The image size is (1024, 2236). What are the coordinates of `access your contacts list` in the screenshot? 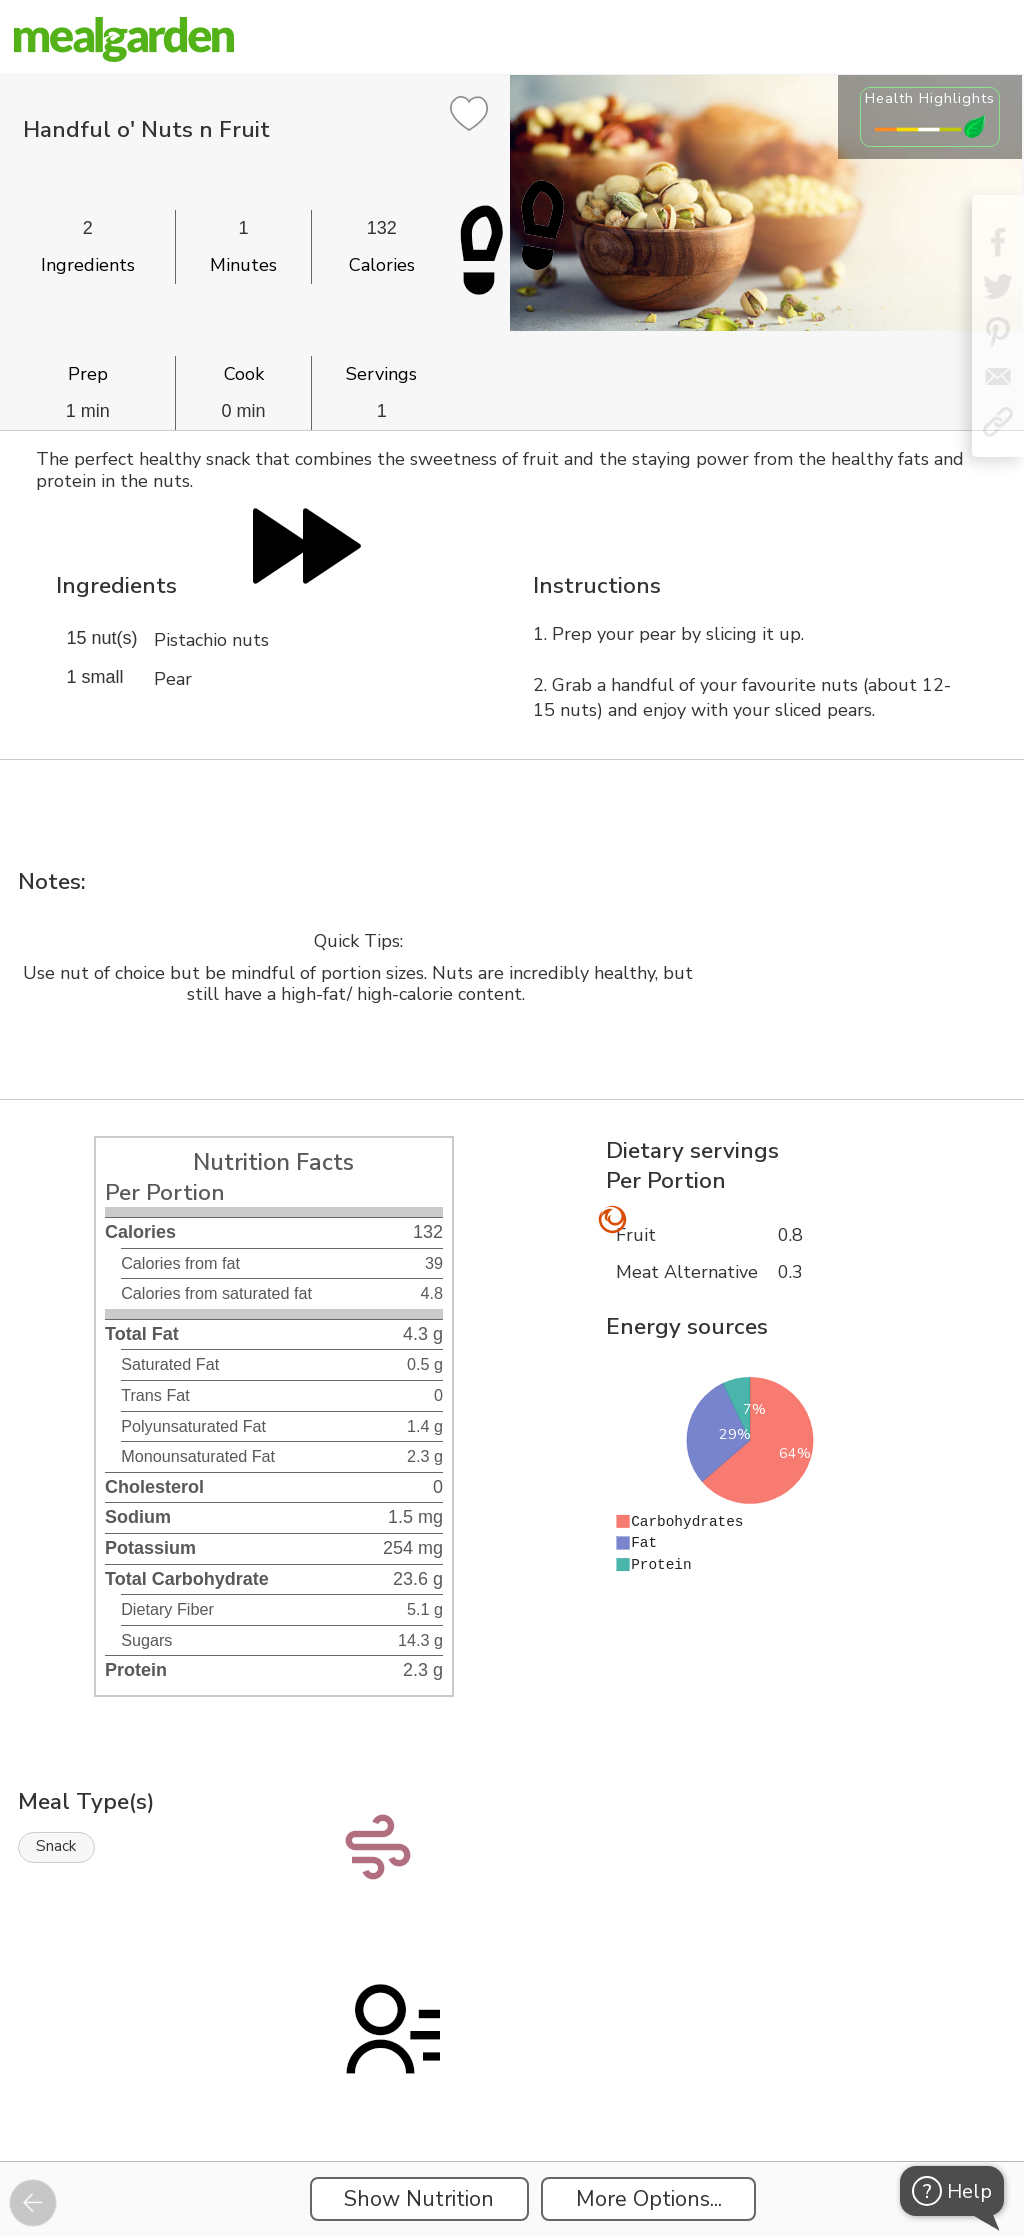 It's located at (389, 2031).